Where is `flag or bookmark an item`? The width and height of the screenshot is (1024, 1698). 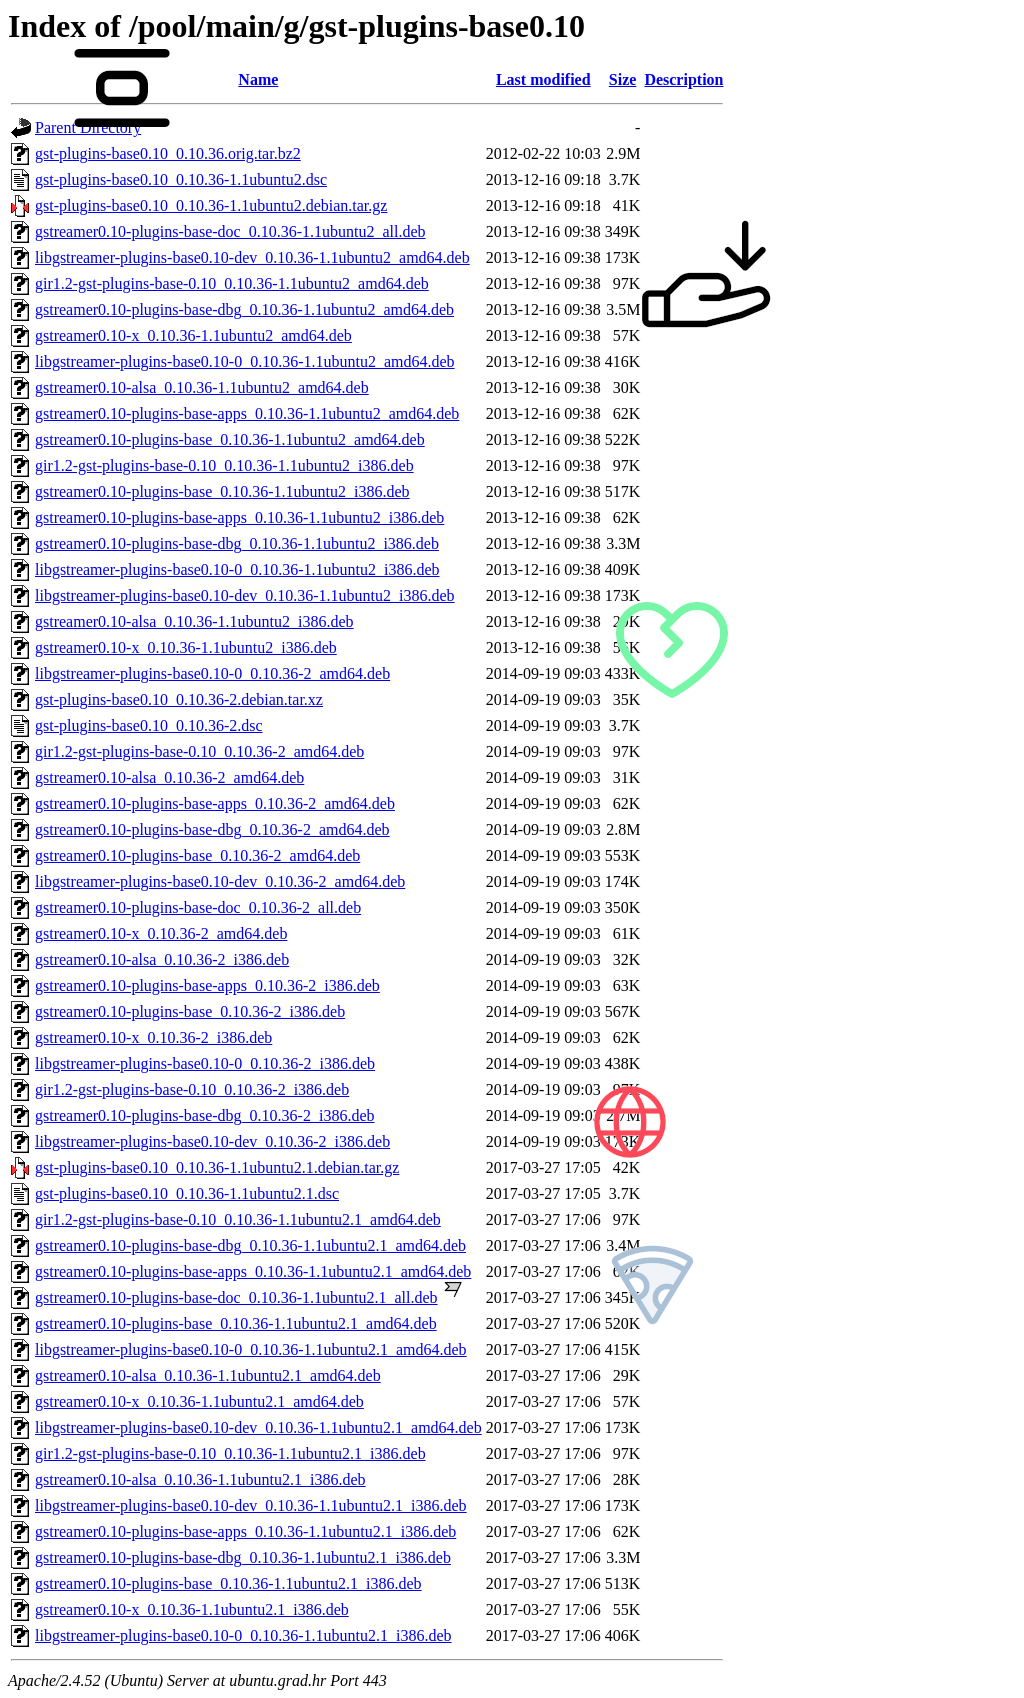
flag or bookmark an item is located at coordinates (452, 1288).